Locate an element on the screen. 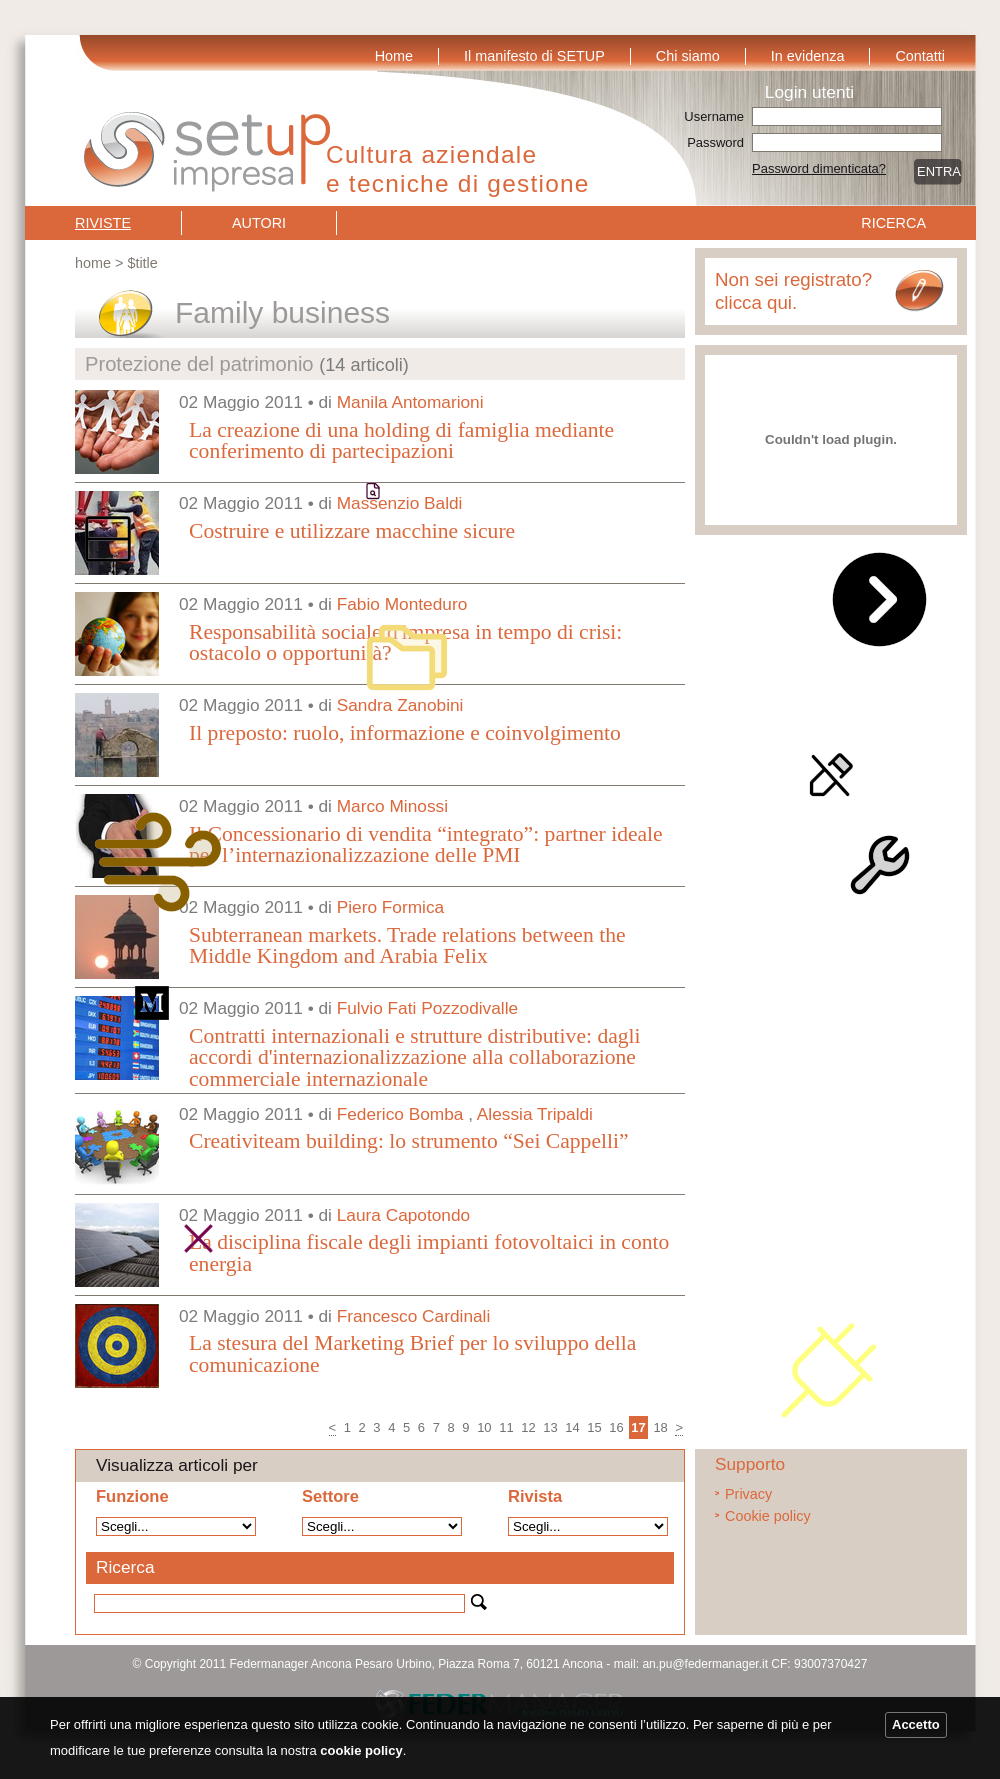 The height and width of the screenshot is (1779, 1000). access settings or configuration options is located at coordinates (880, 865).